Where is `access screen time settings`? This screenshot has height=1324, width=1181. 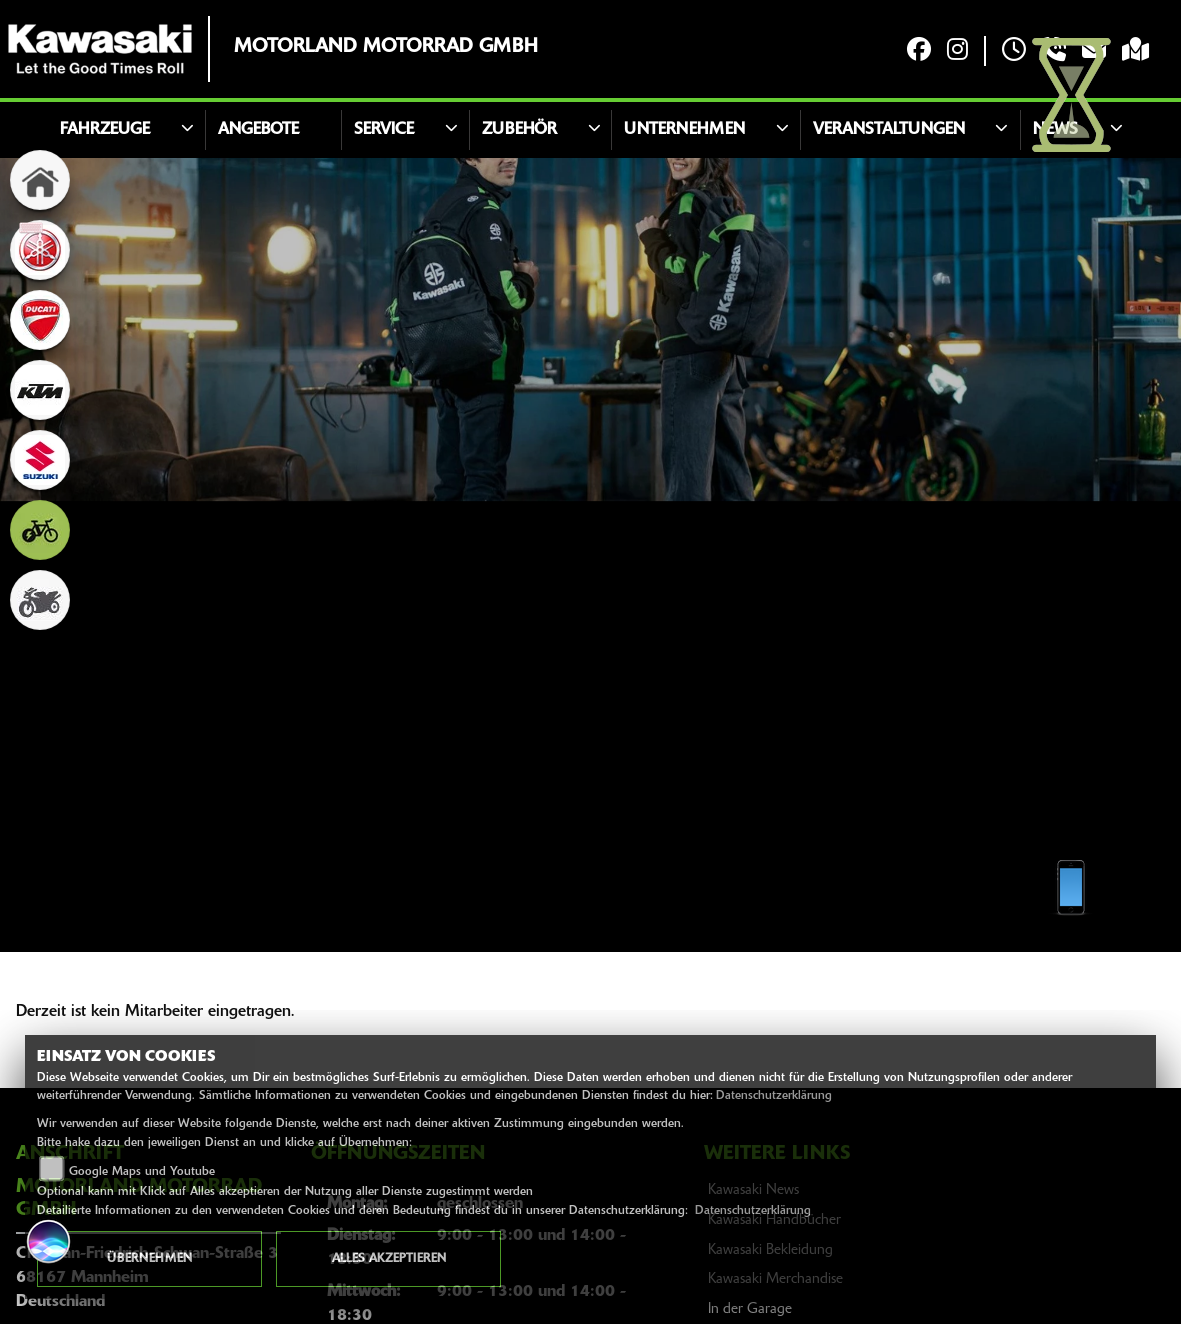 access screen time settings is located at coordinates (1075, 95).